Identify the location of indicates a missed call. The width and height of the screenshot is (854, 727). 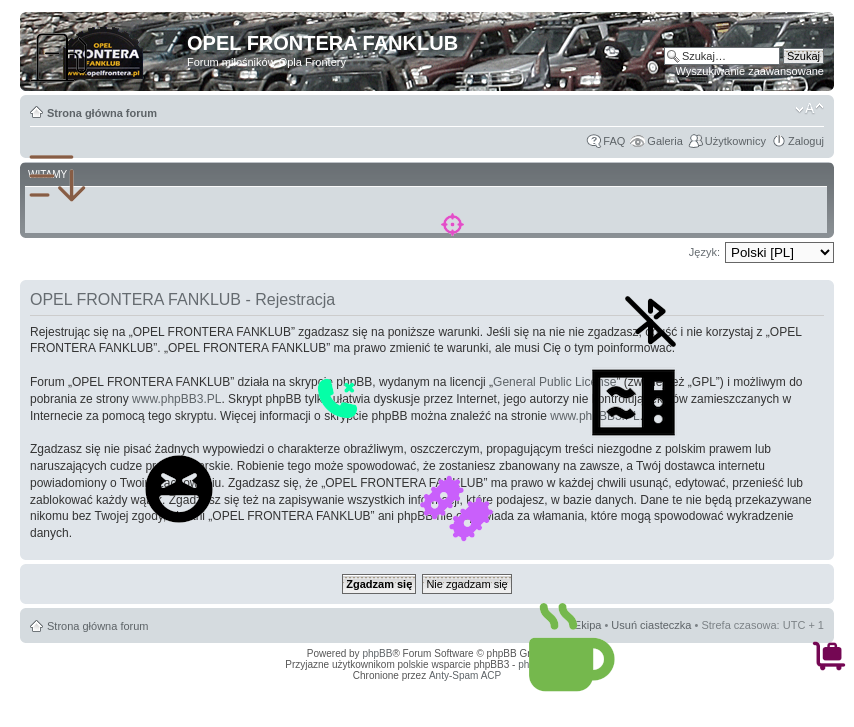
(337, 398).